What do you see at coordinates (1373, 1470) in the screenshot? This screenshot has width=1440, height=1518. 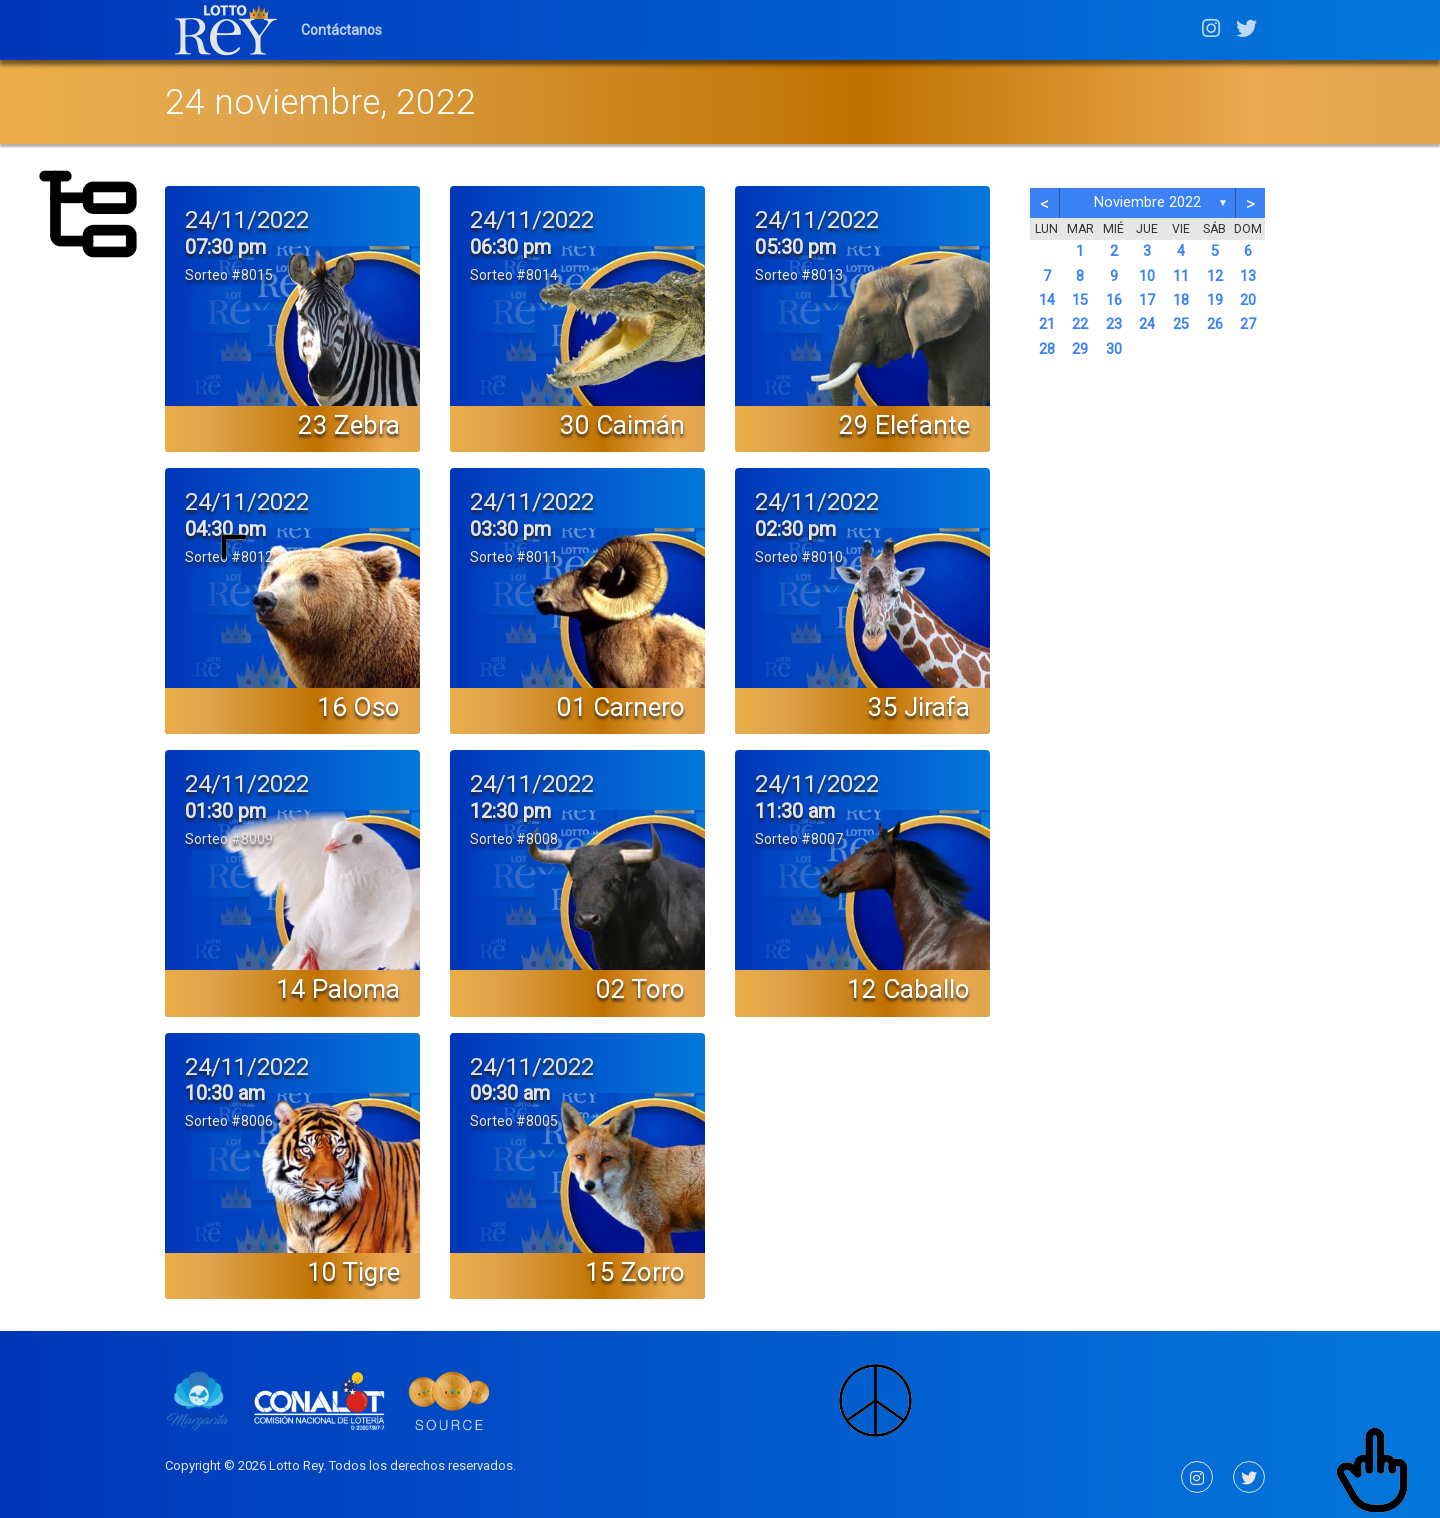 I see `send an offensive gesture or reaction` at bounding box center [1373, 1470].